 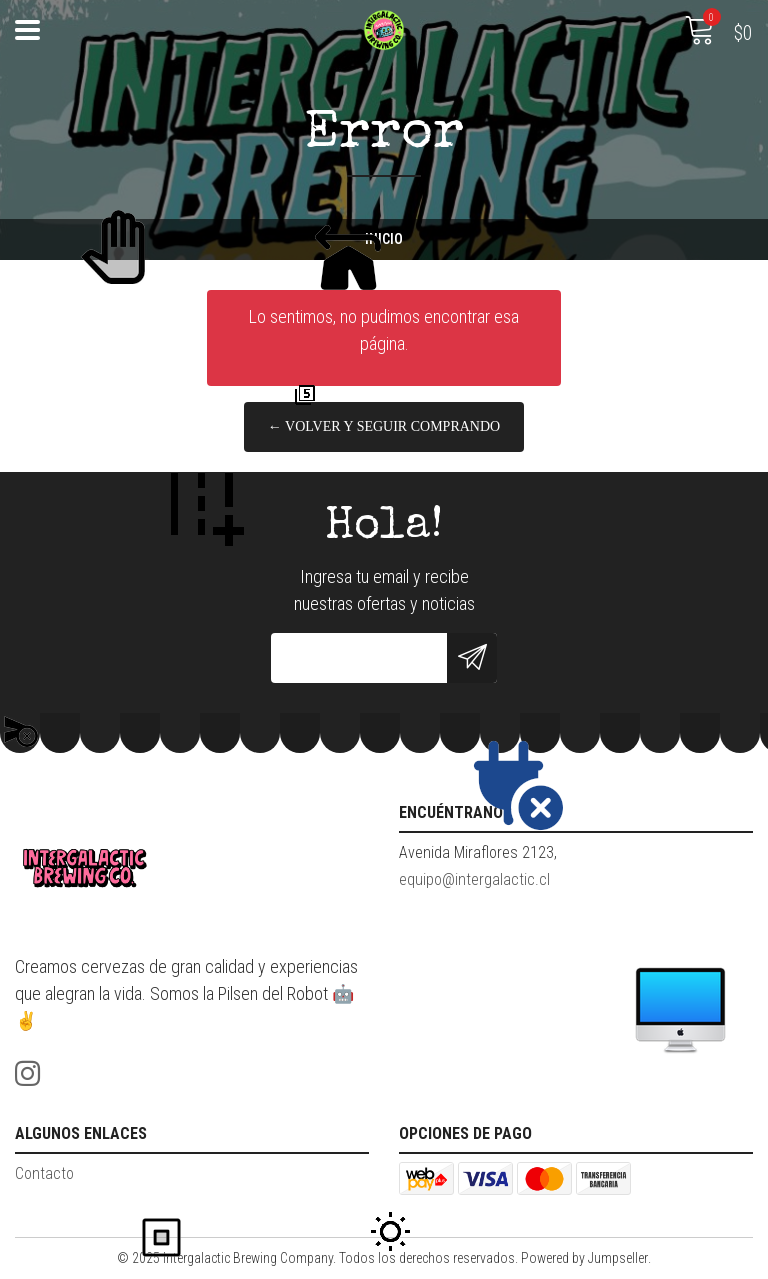 What do you see at coordinates (114, 247) in the screenshot?
I see `stop or halt an action` at bounding box center [114, 247].